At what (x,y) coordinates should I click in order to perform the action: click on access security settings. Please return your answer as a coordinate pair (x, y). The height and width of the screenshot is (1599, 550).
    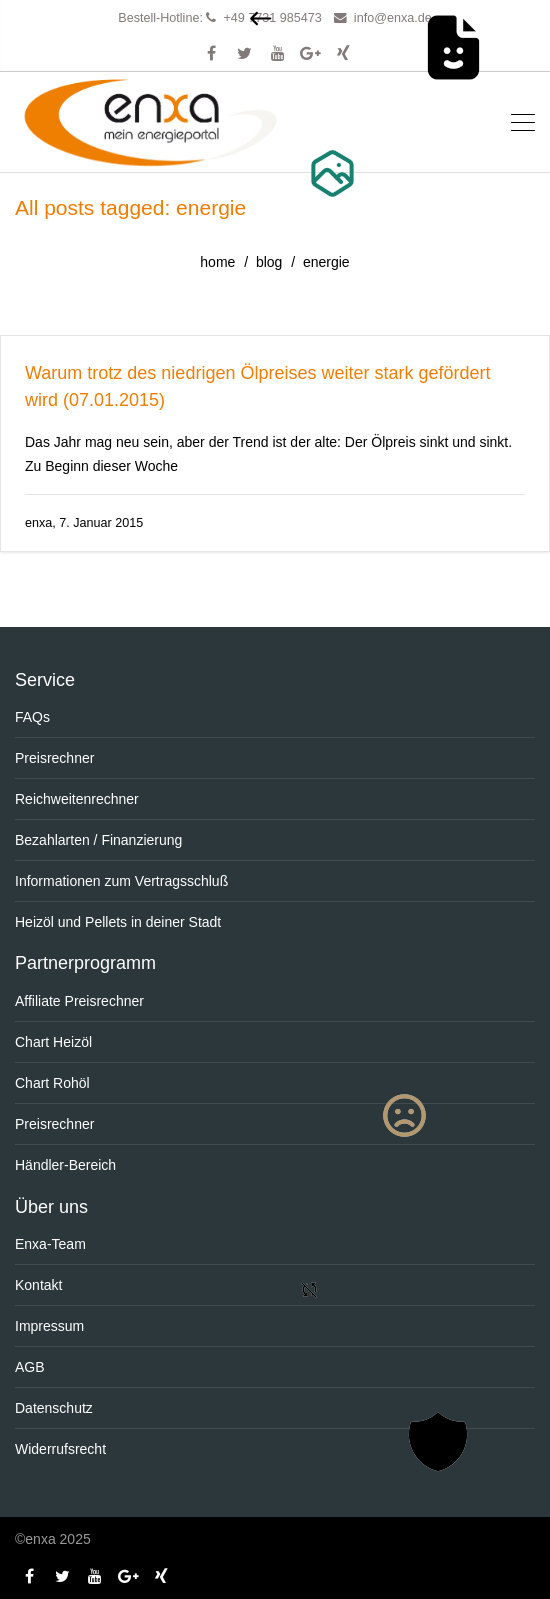
    Looking at the image, I should click on (438, 1442).